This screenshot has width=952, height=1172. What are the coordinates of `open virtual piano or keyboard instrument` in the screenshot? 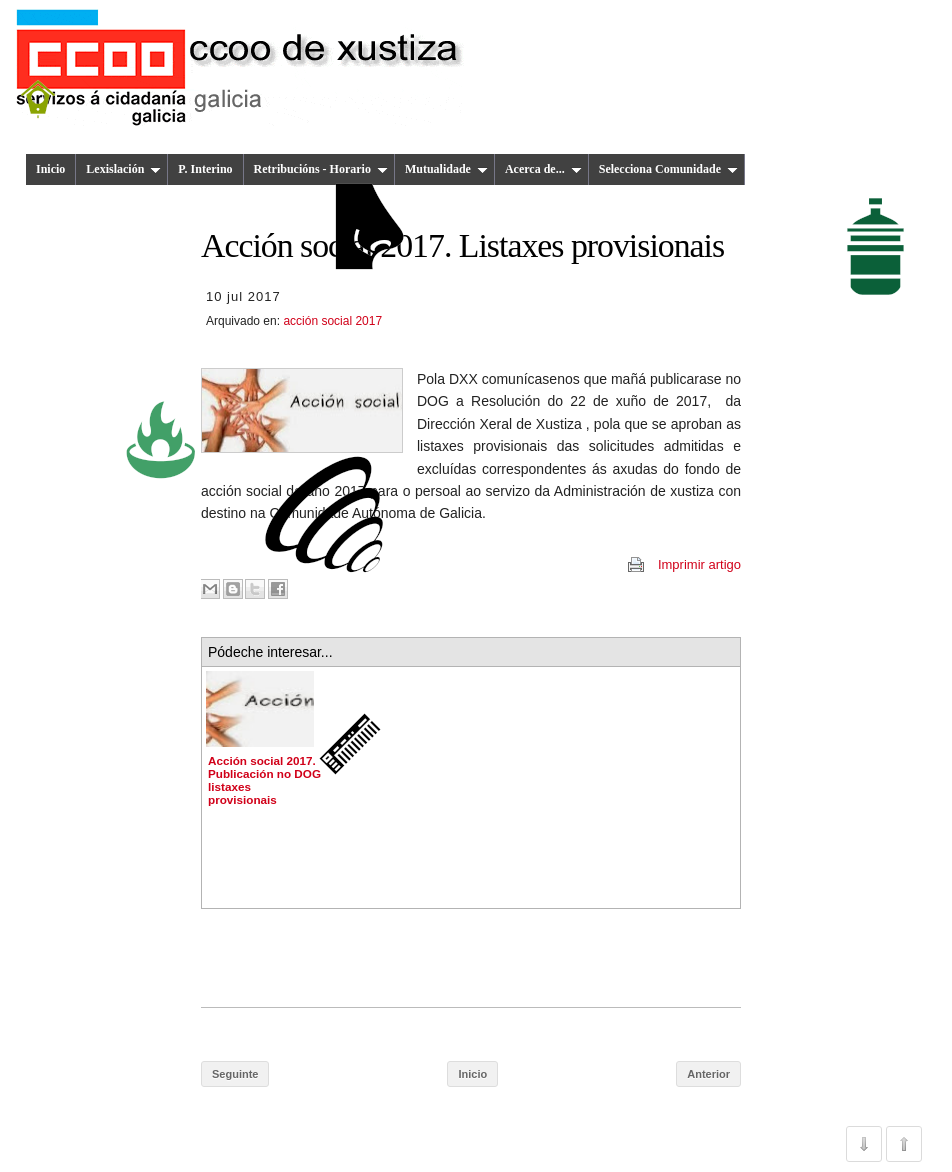 It's located at (350, 744).